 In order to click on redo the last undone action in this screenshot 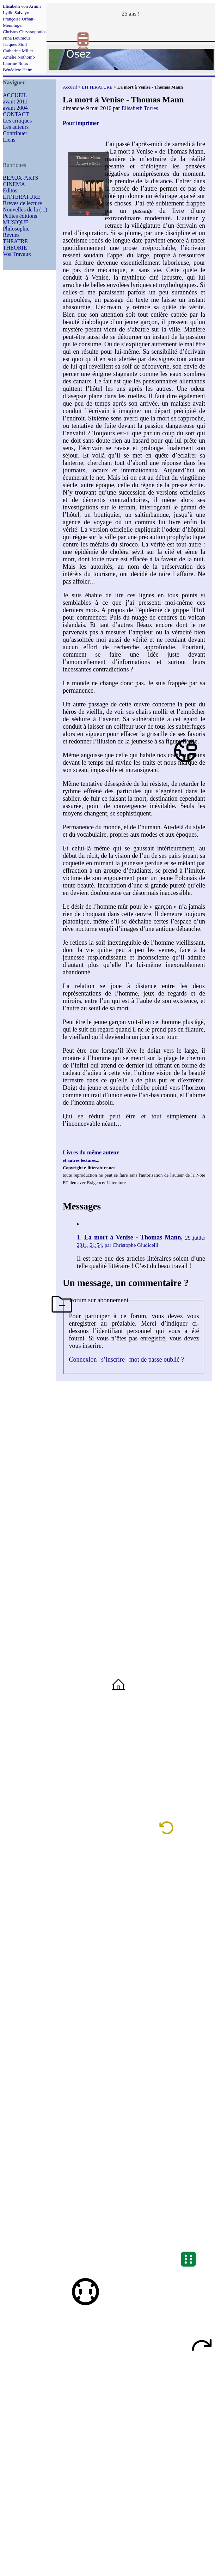, I will do `click(202, 2345)`.